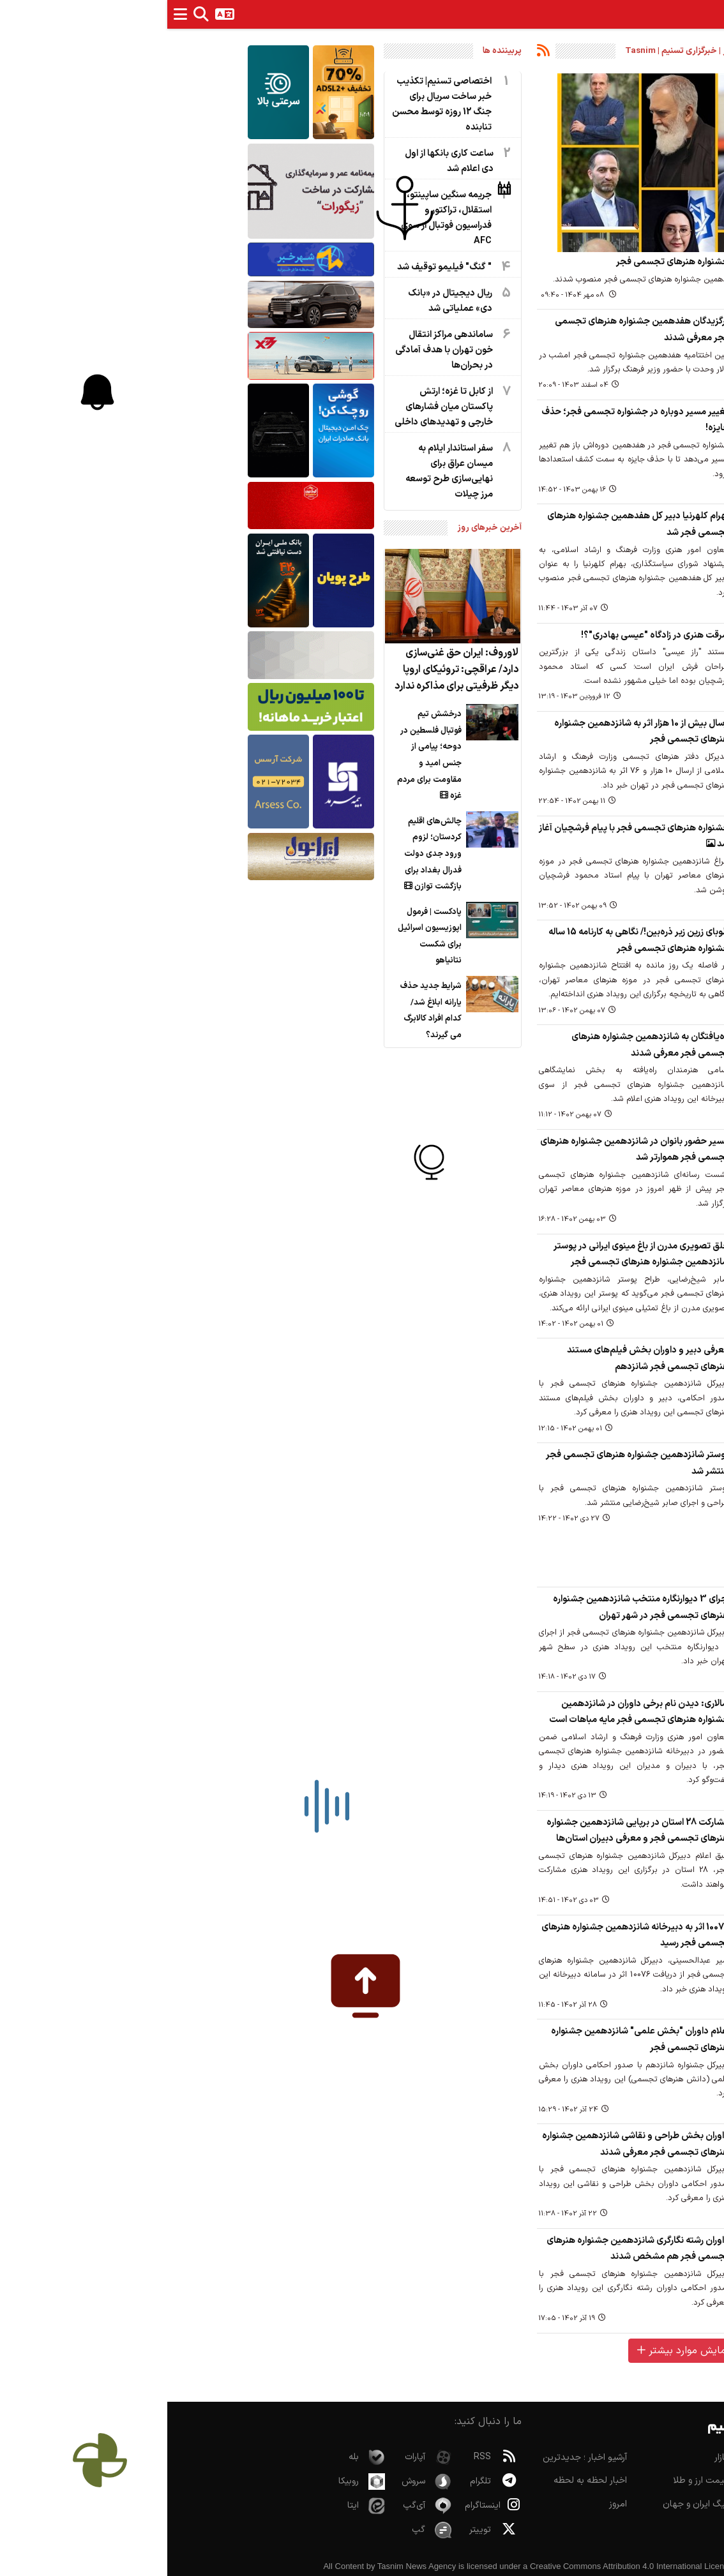 The width and height of the screenshot is (724, 2576). Describe the element at coordinates (97, 392) in the screenshot. I see `view notifications` at that location.